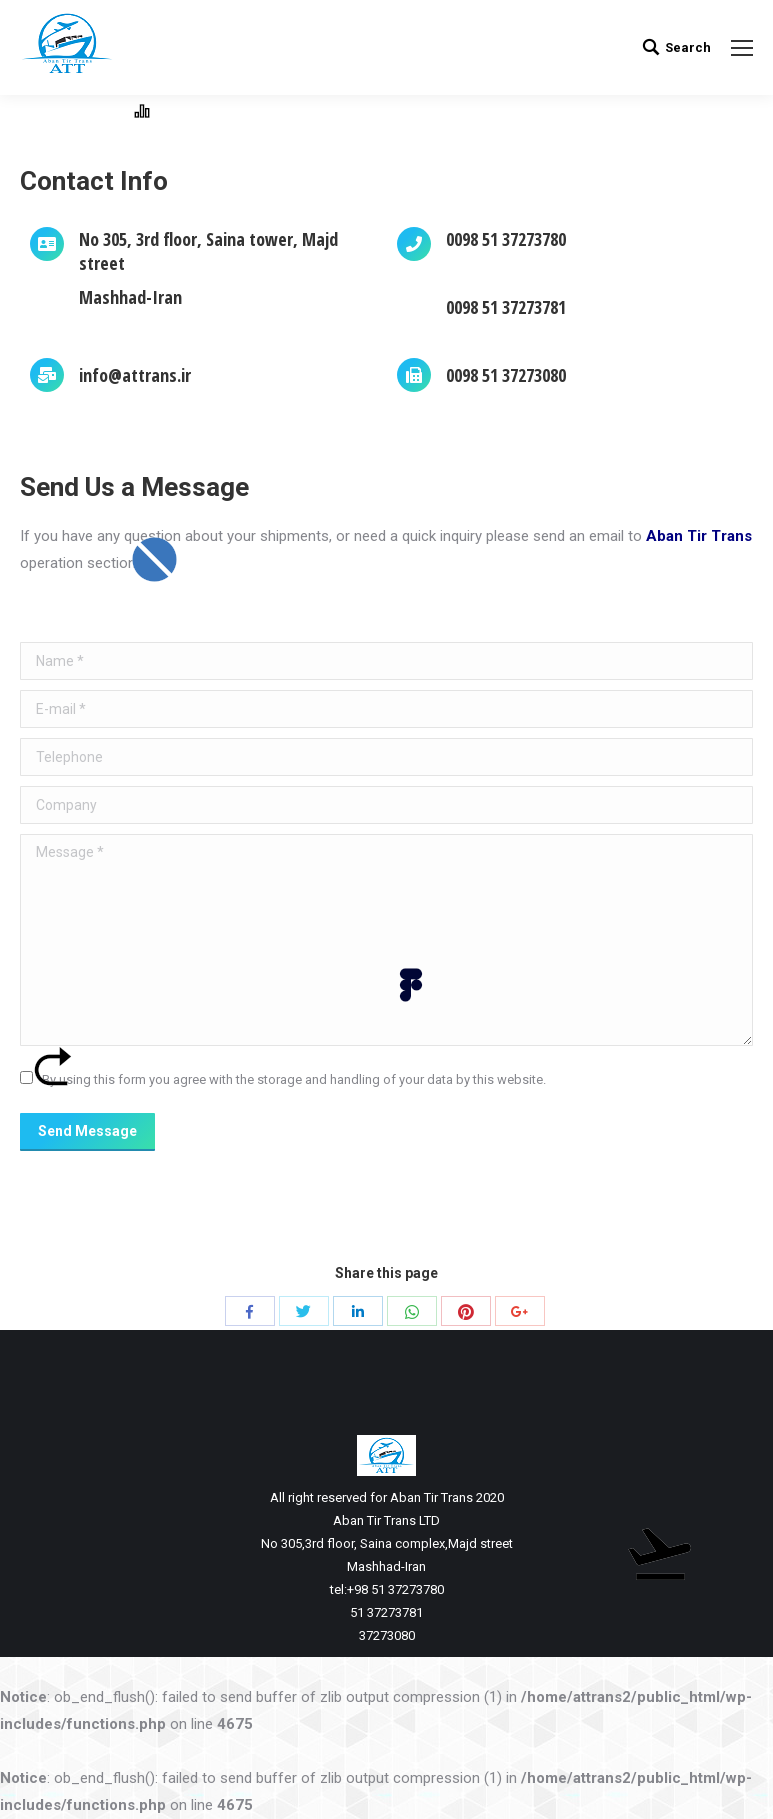  Describe the element at coordinates (142, 111) in the screenshot. I see `view analytics or statistics` at that location.